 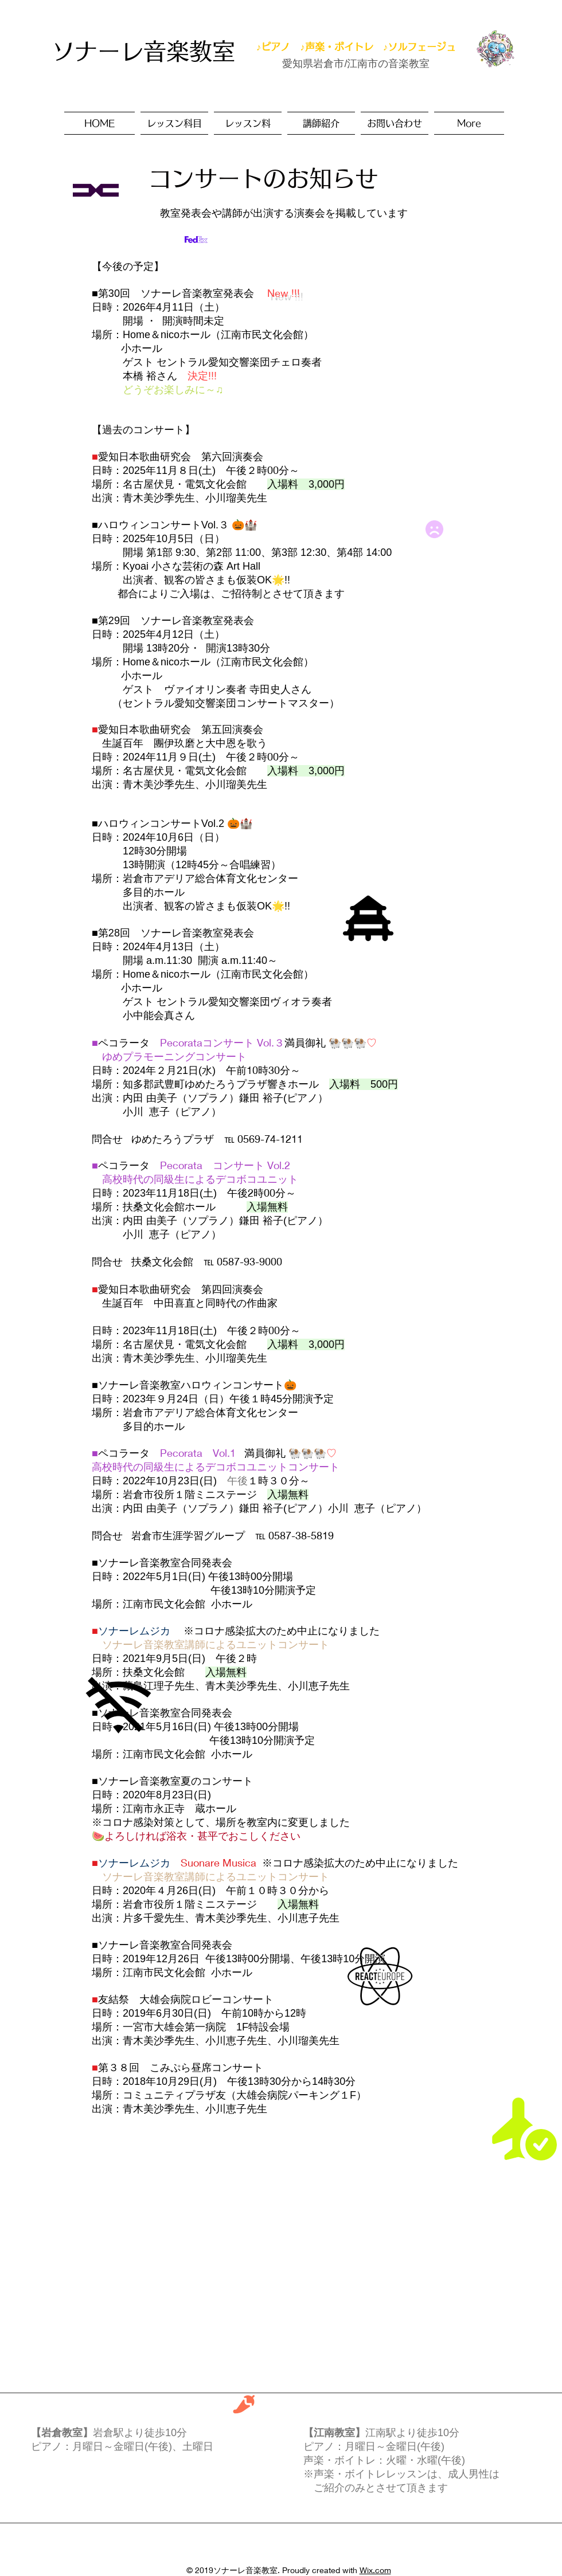 What do you see at coordinates (380, 1976) in the screenshot?
I see `react europe conference logo` at bounding box center [380, 1976].